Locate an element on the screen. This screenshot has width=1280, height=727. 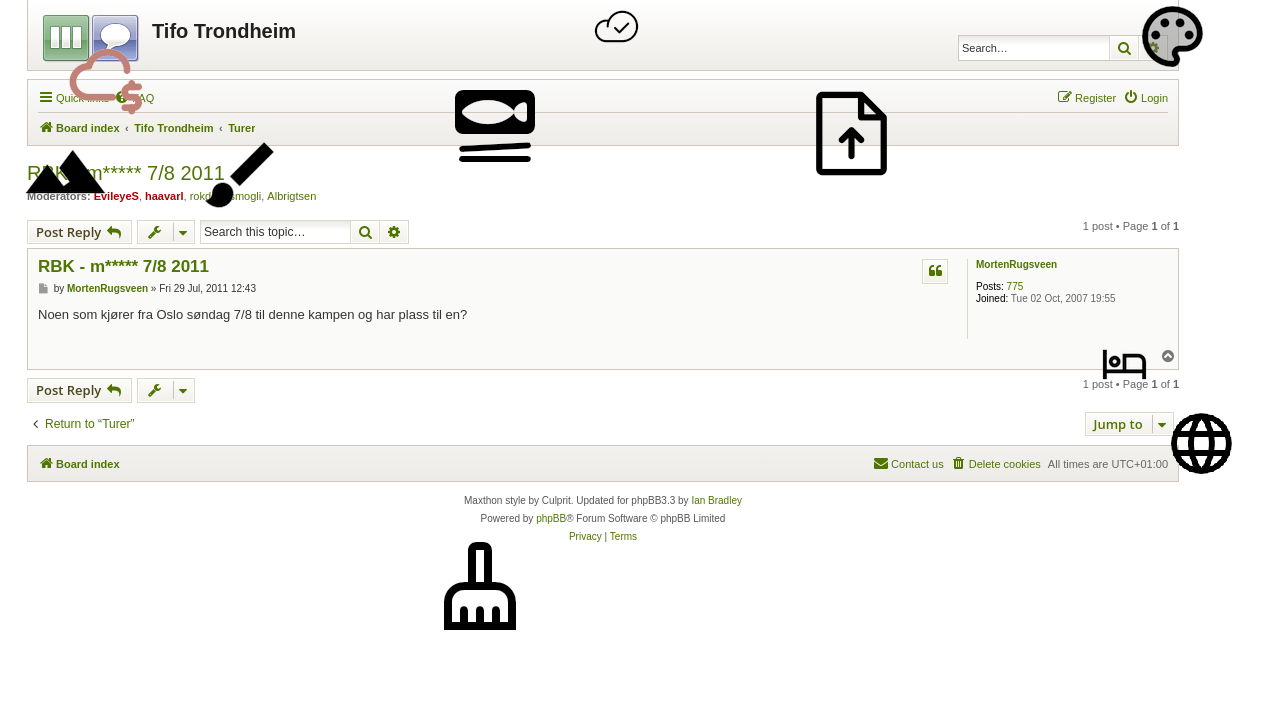
find nearby hotels or accommodation is located at coordinates (1124, 363).